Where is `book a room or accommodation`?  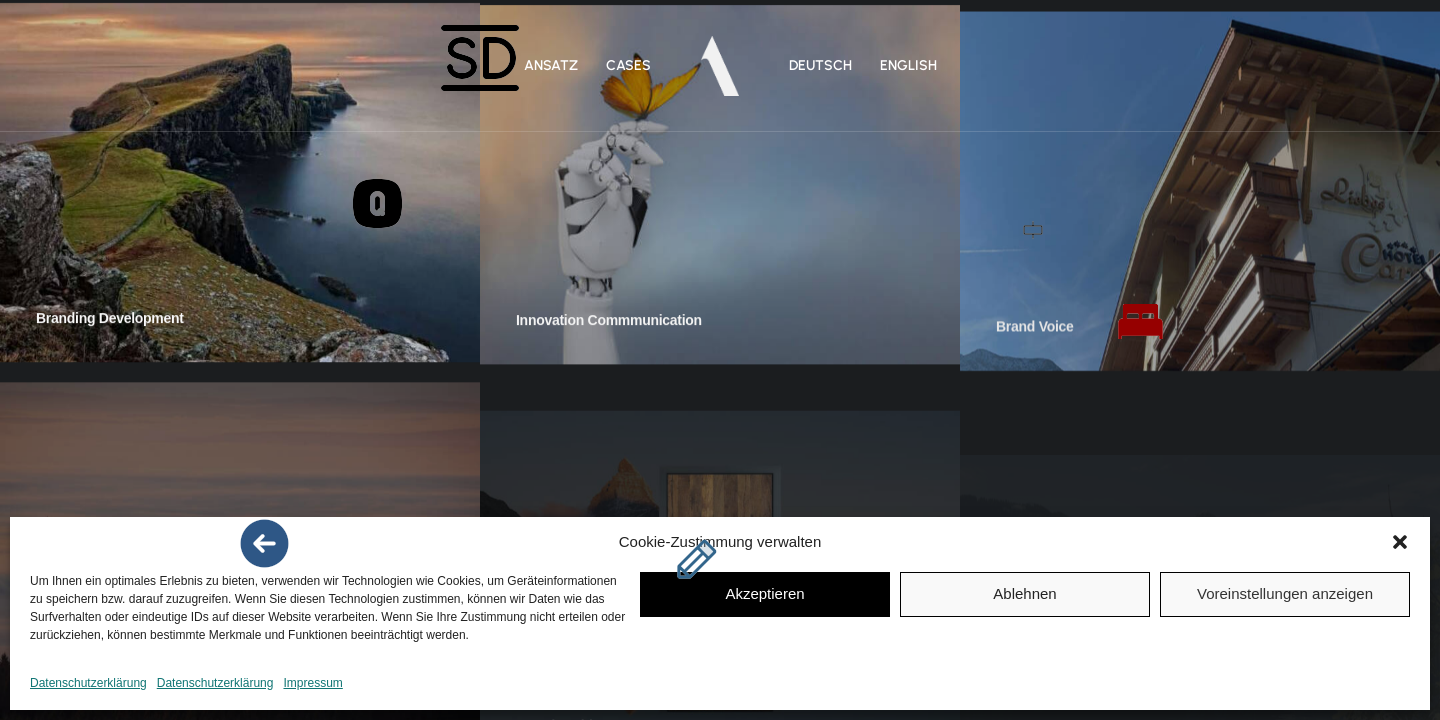
book a room or accommodation is located at coordinates (1140, 321).